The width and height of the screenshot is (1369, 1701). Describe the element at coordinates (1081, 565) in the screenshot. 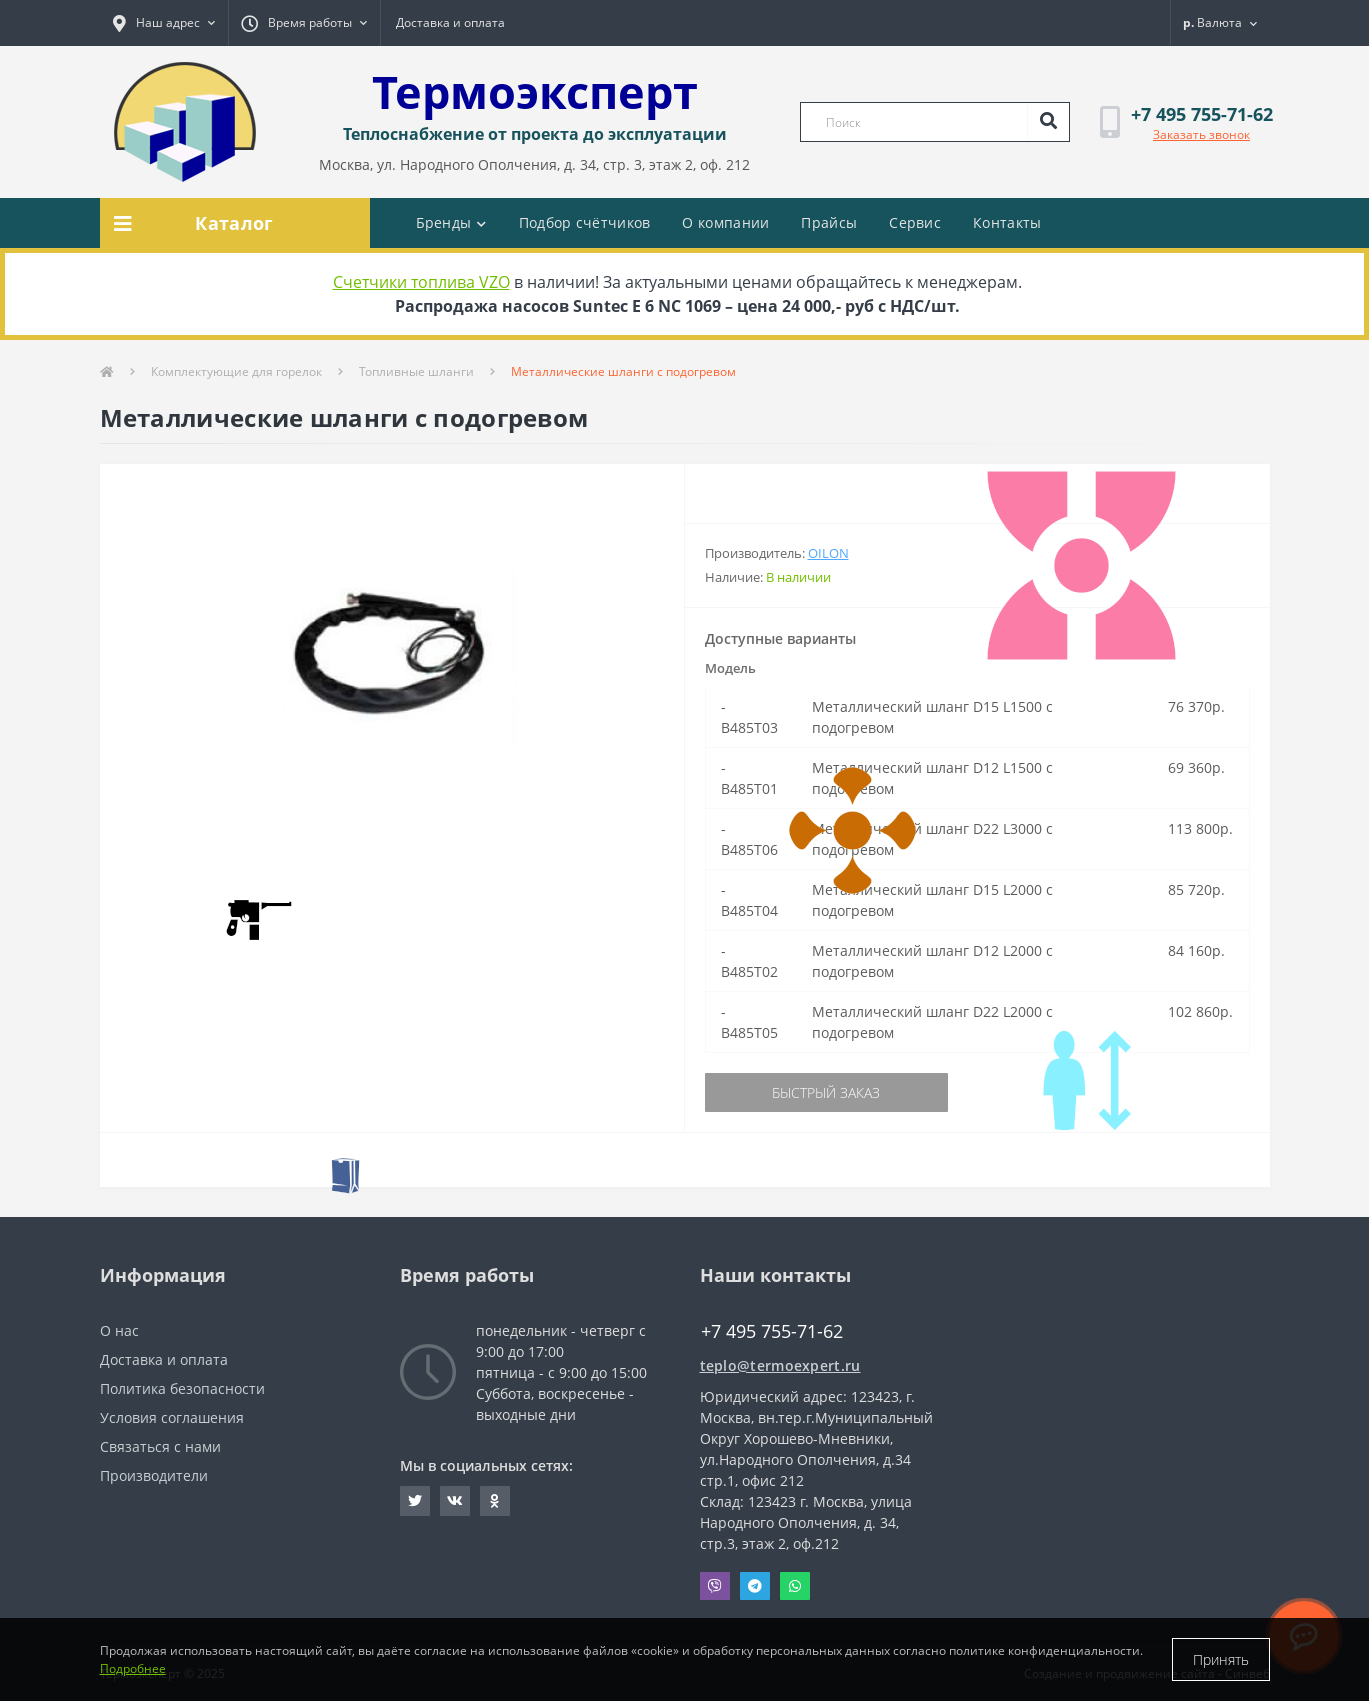

I see `radiation or hazard warning indicator` at that location.